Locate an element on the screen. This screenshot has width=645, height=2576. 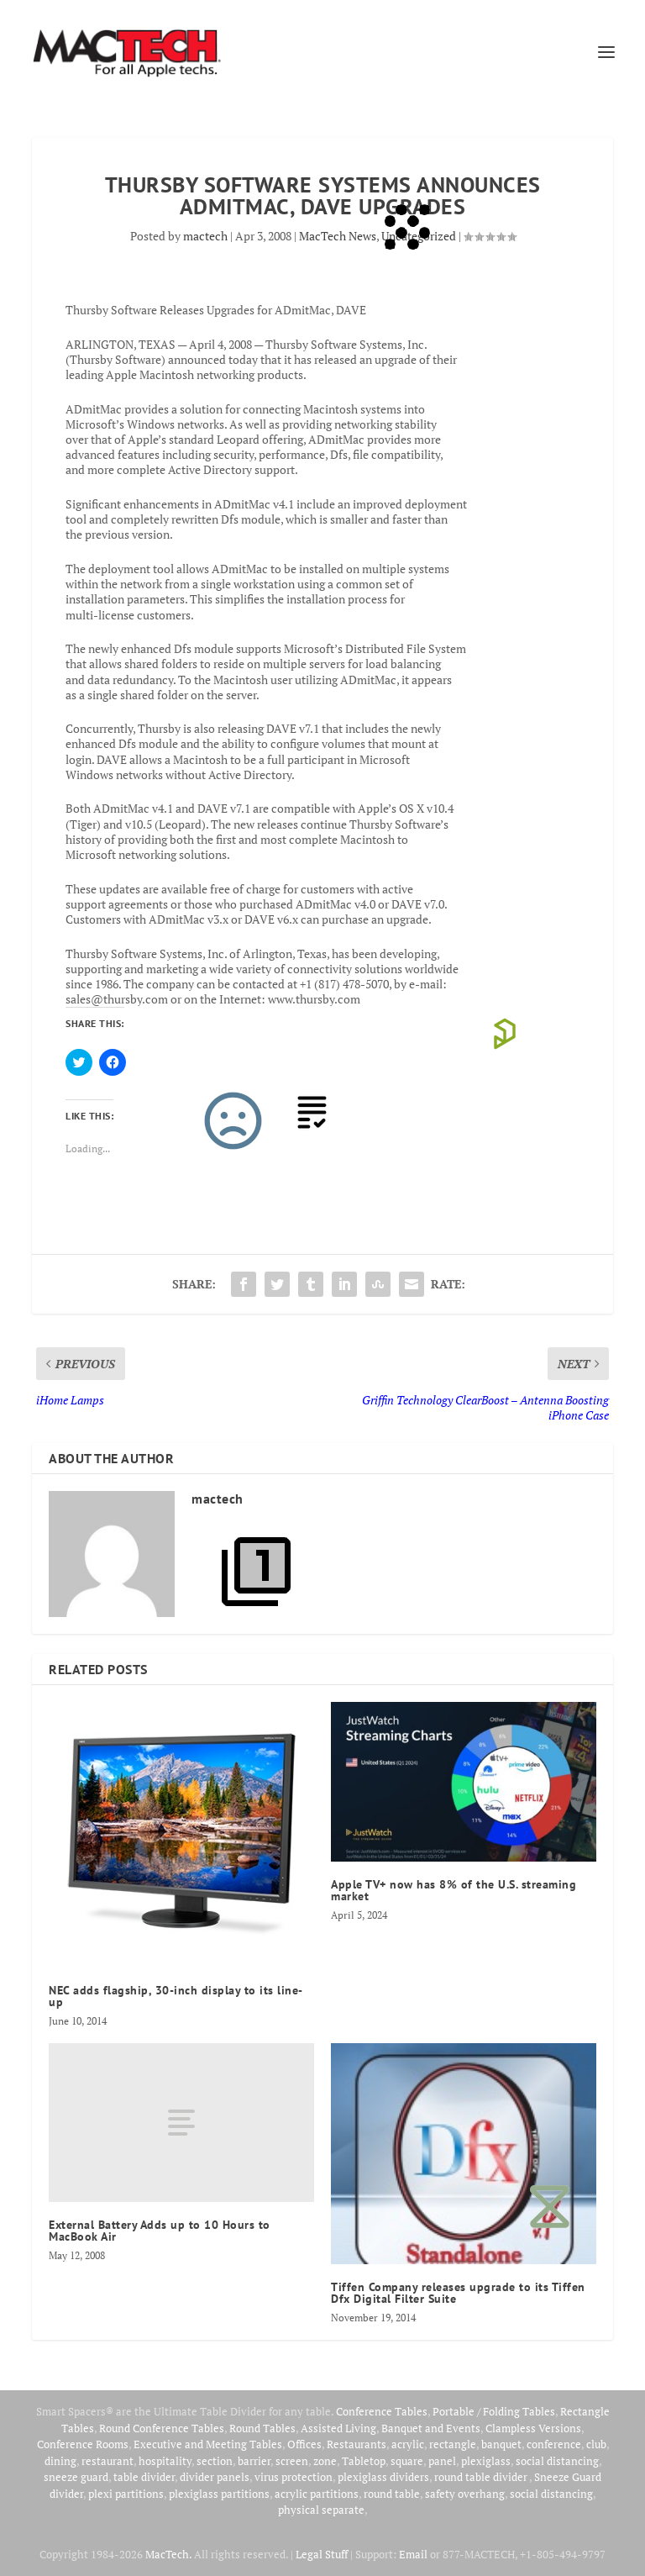
view grading or assessment results is located at coordinates (312, 1112).